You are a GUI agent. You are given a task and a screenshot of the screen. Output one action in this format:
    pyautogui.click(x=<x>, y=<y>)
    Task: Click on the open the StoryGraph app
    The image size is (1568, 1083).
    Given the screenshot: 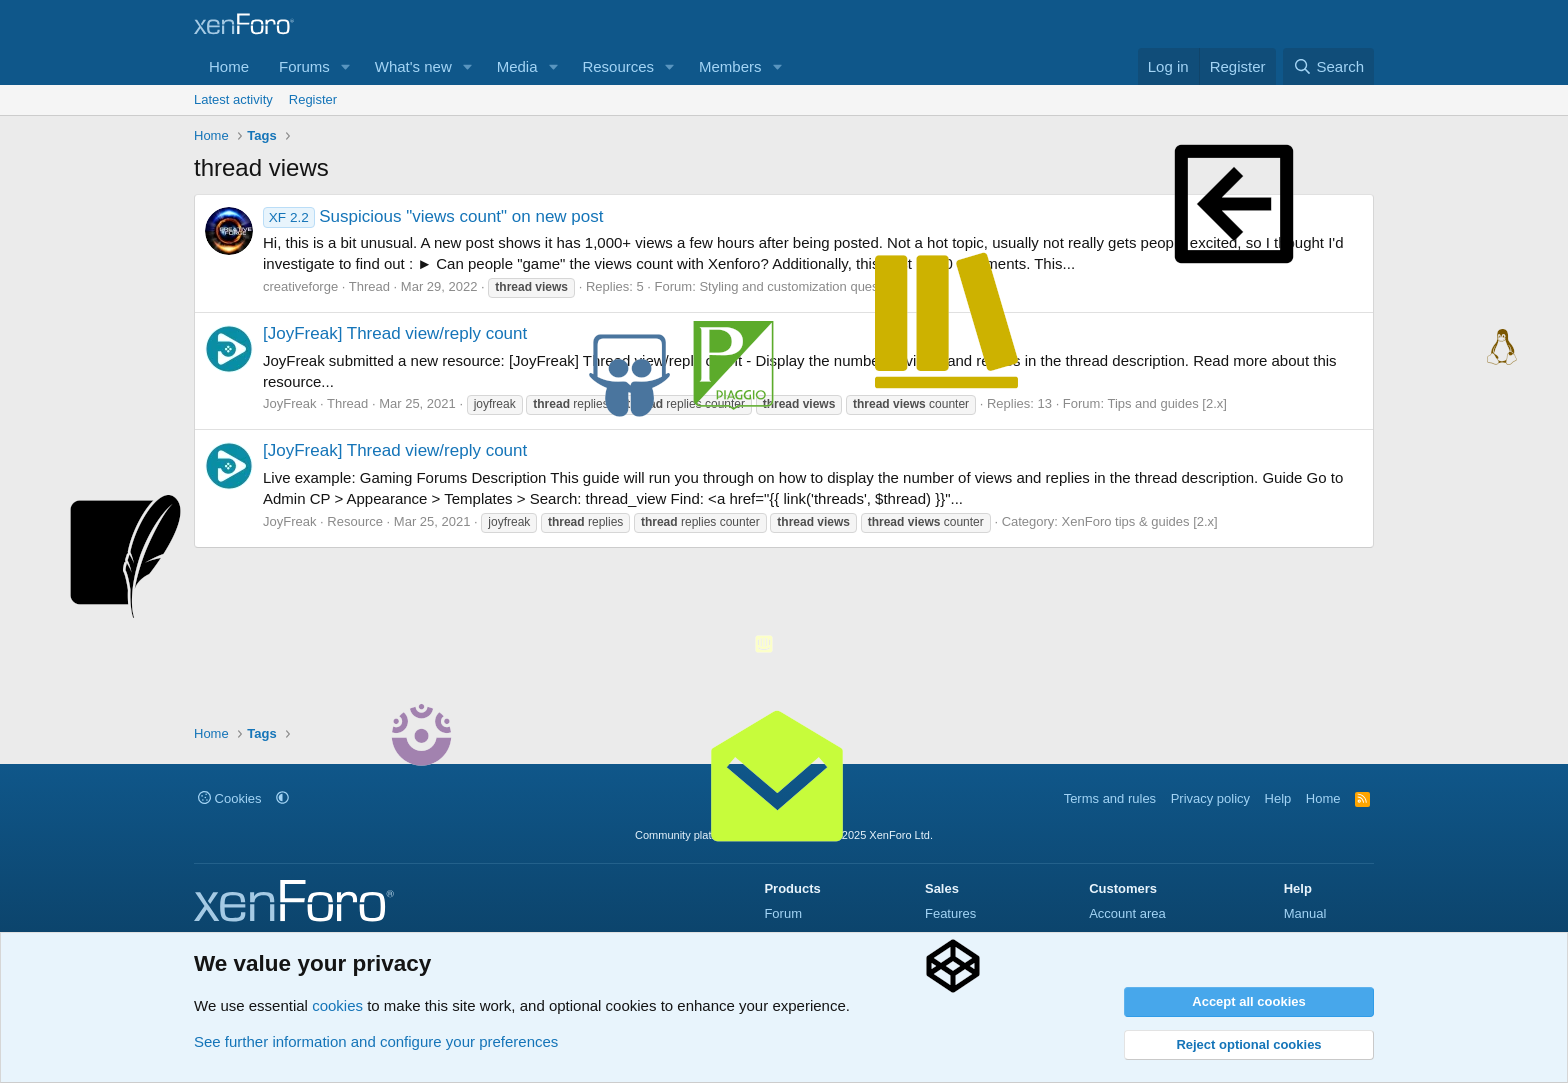 What is the action you would take?
    pyautogui.click(x=946, y=320)
    